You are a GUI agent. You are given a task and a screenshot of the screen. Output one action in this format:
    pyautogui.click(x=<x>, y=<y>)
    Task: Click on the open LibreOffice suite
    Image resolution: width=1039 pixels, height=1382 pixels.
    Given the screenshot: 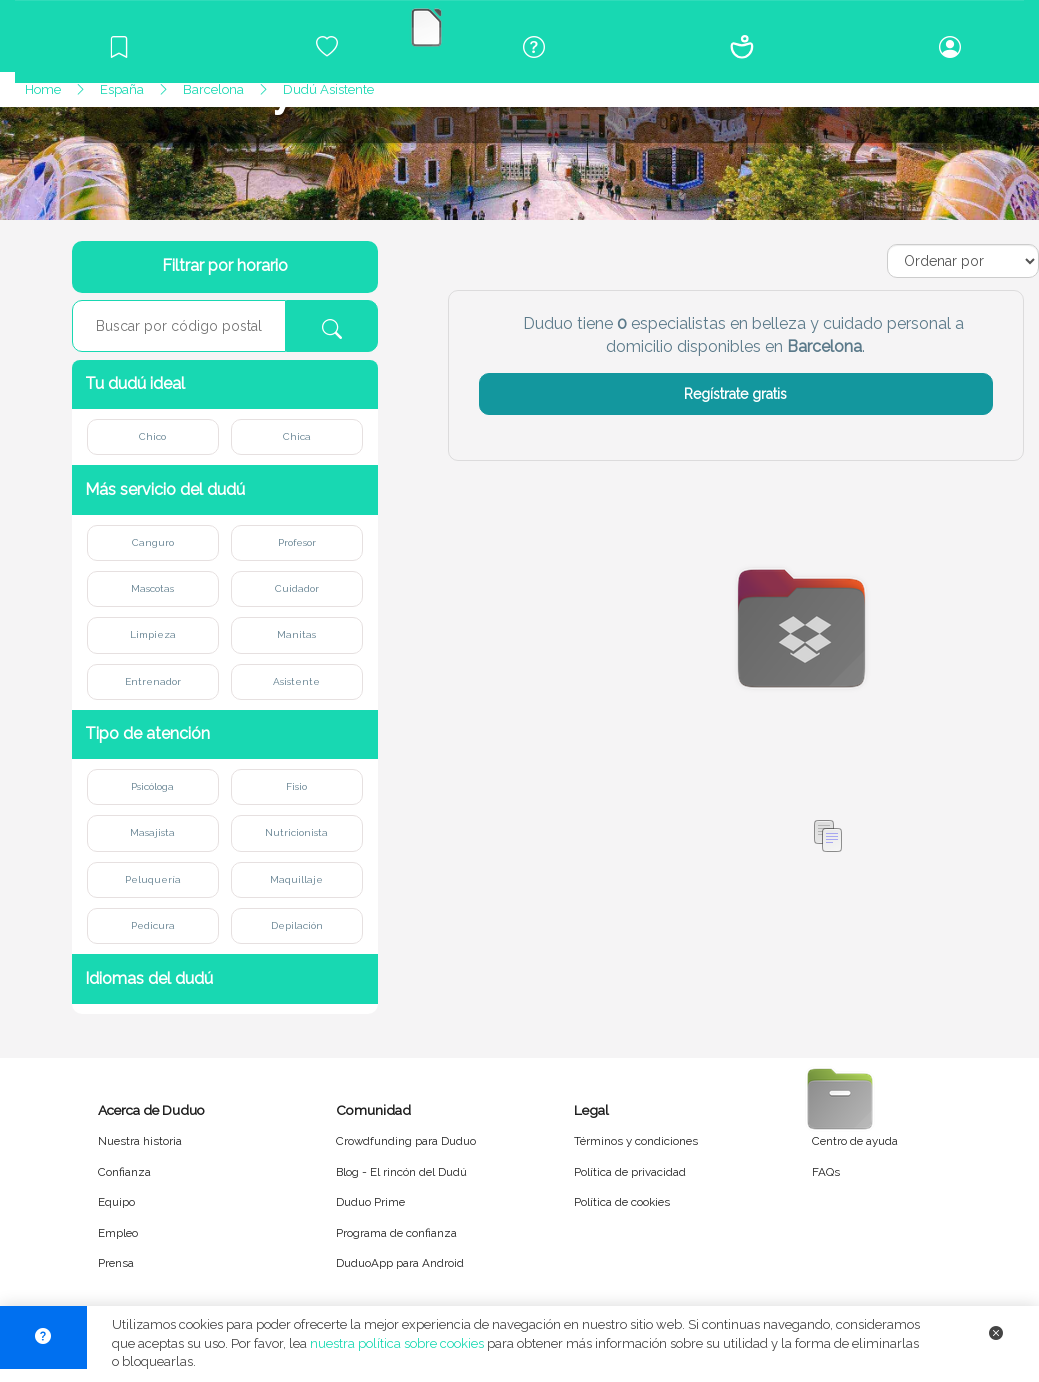 What is the action you would take?
    pyautogui.click(x=426, y=27)
    